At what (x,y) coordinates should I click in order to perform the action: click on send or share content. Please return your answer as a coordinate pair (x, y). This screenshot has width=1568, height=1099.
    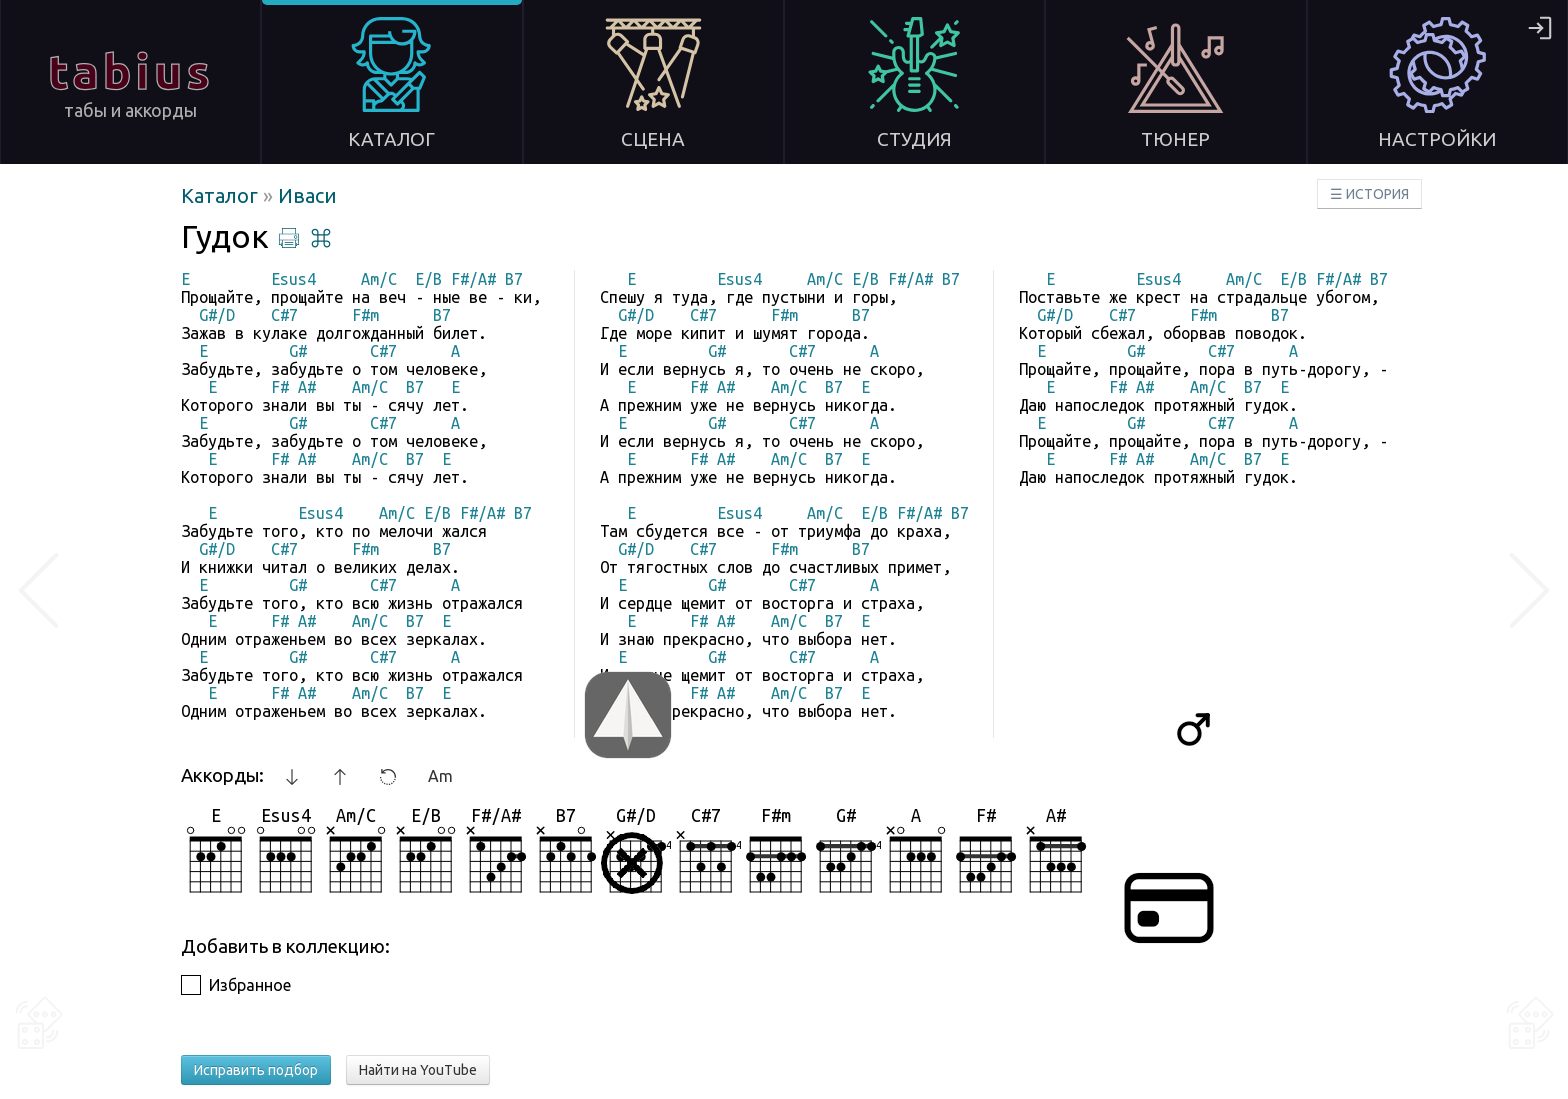
    Looking at the image, I should click on (628, 715).